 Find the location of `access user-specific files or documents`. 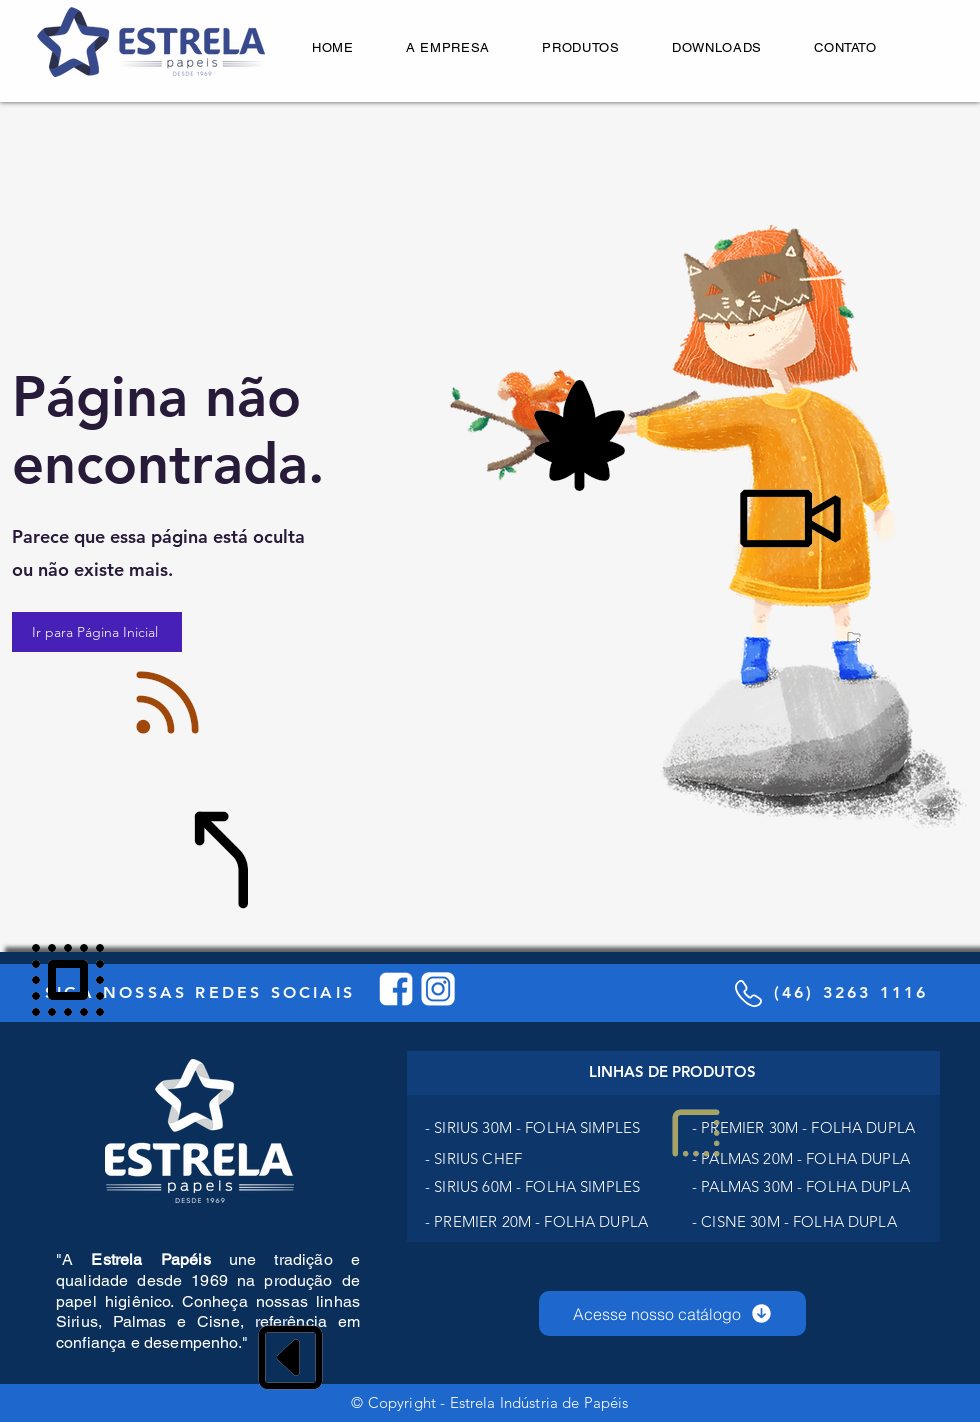

access user-specific files or documents is located at coordinates (854, 637).